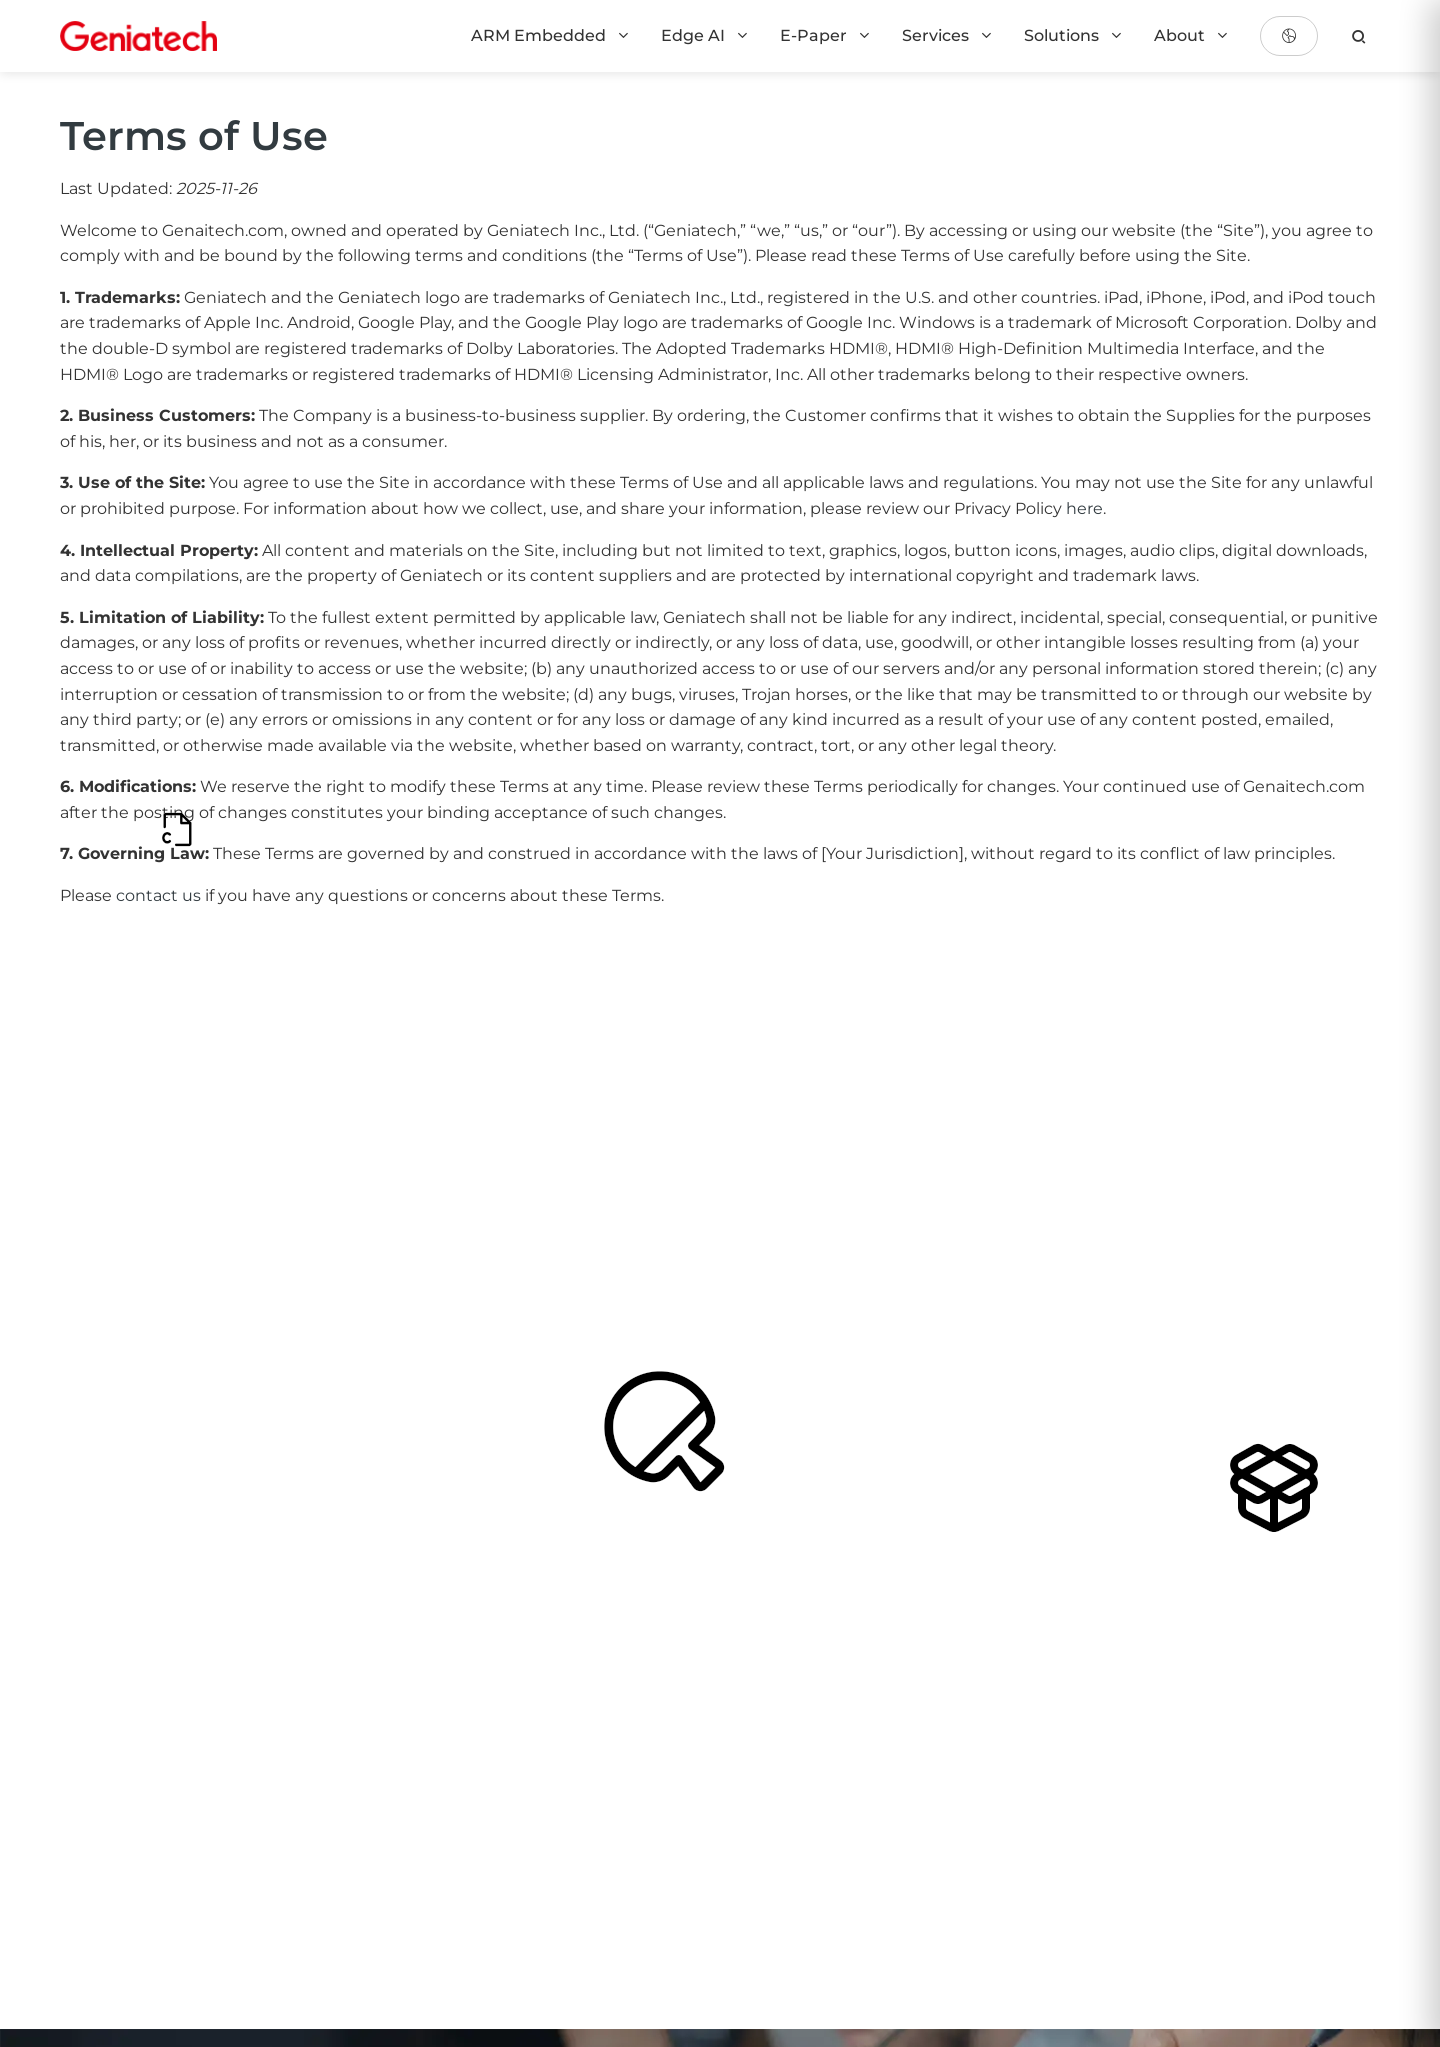 Image resolution: width=1440 pixels, height=2047 pixels. What do you see at coordinates (177, 829) in the screenshot?
I see `open a C programming language file` at bounding box center [177, 829].